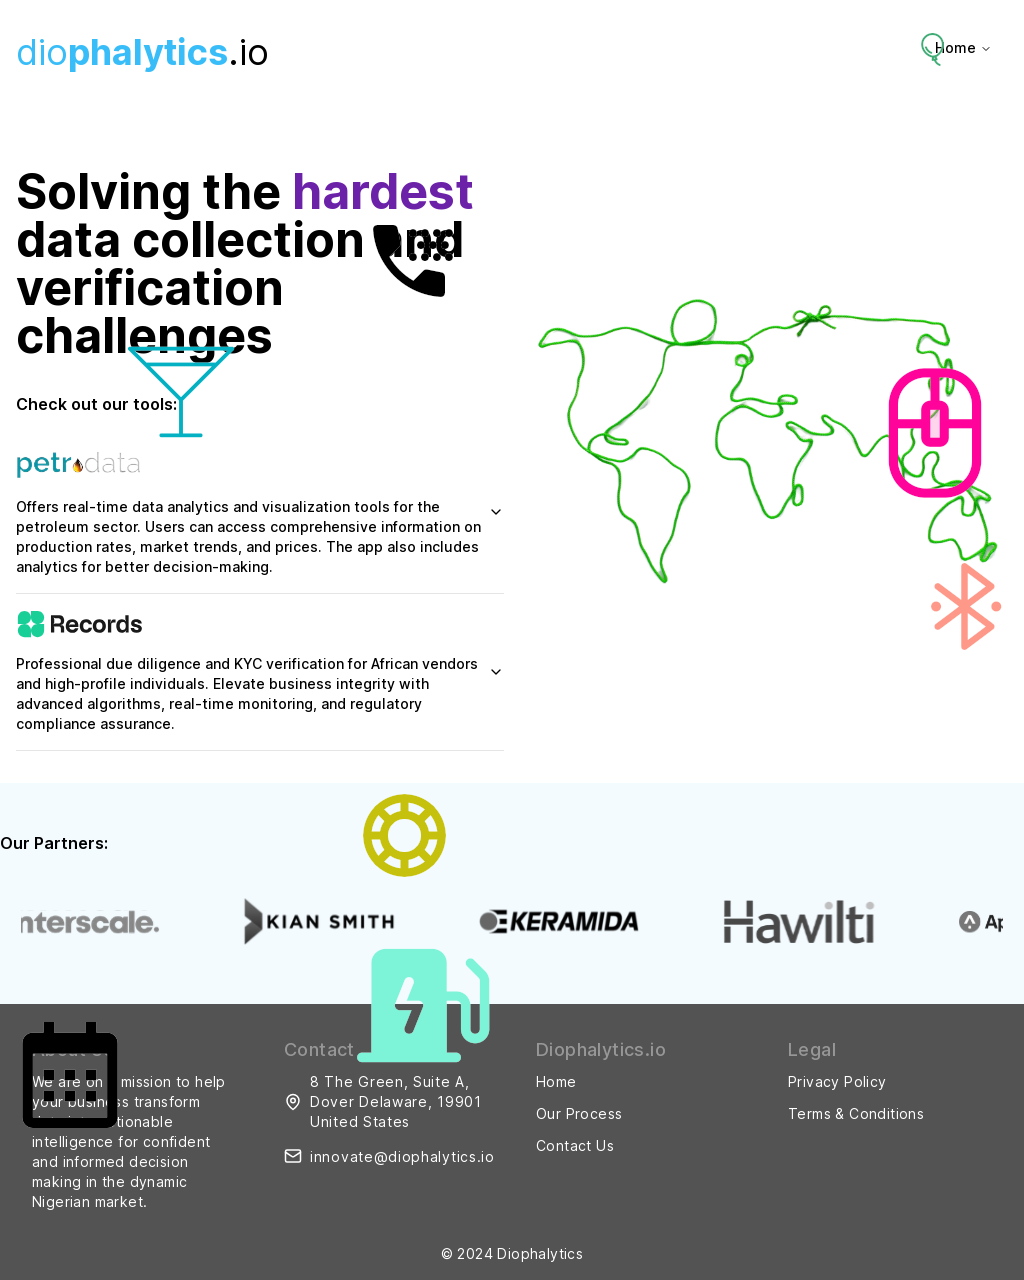  Describe the element at coordinates (181, 392) in the screenshot. I see `browse cocktail or drink recipes` at that location.